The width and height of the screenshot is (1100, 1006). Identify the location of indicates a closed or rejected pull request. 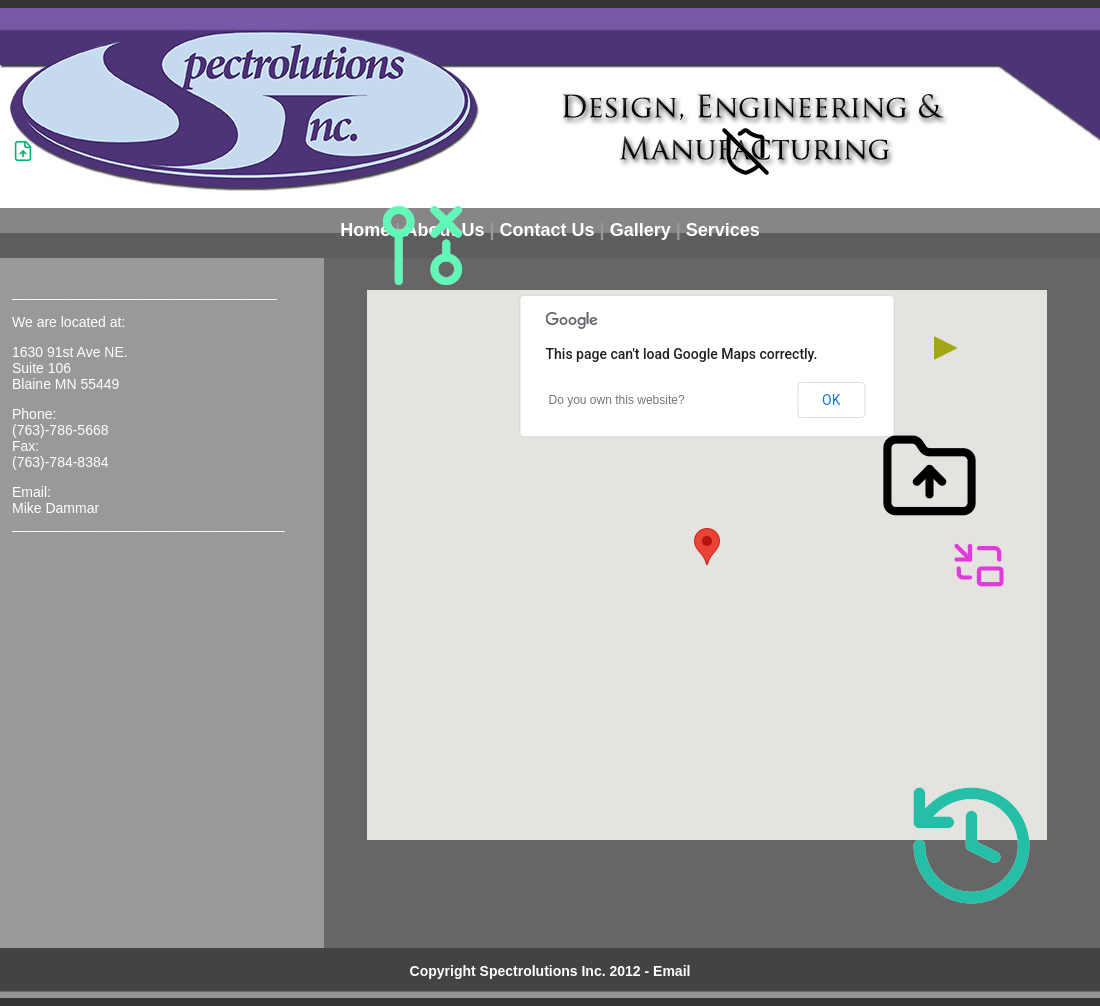
(422, 245).